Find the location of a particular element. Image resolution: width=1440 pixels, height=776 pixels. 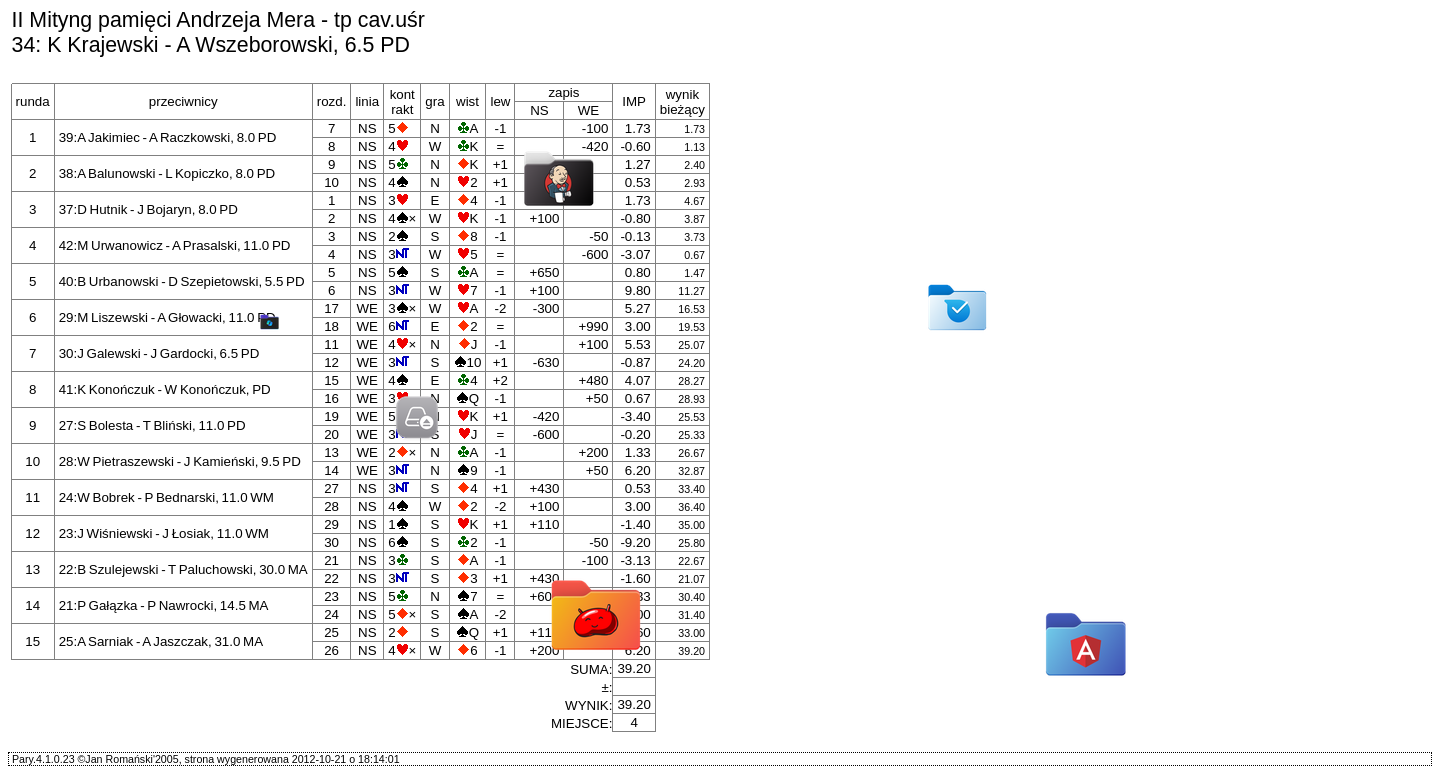

open folder containing Angular project files is located at coordinates (1085, 646).